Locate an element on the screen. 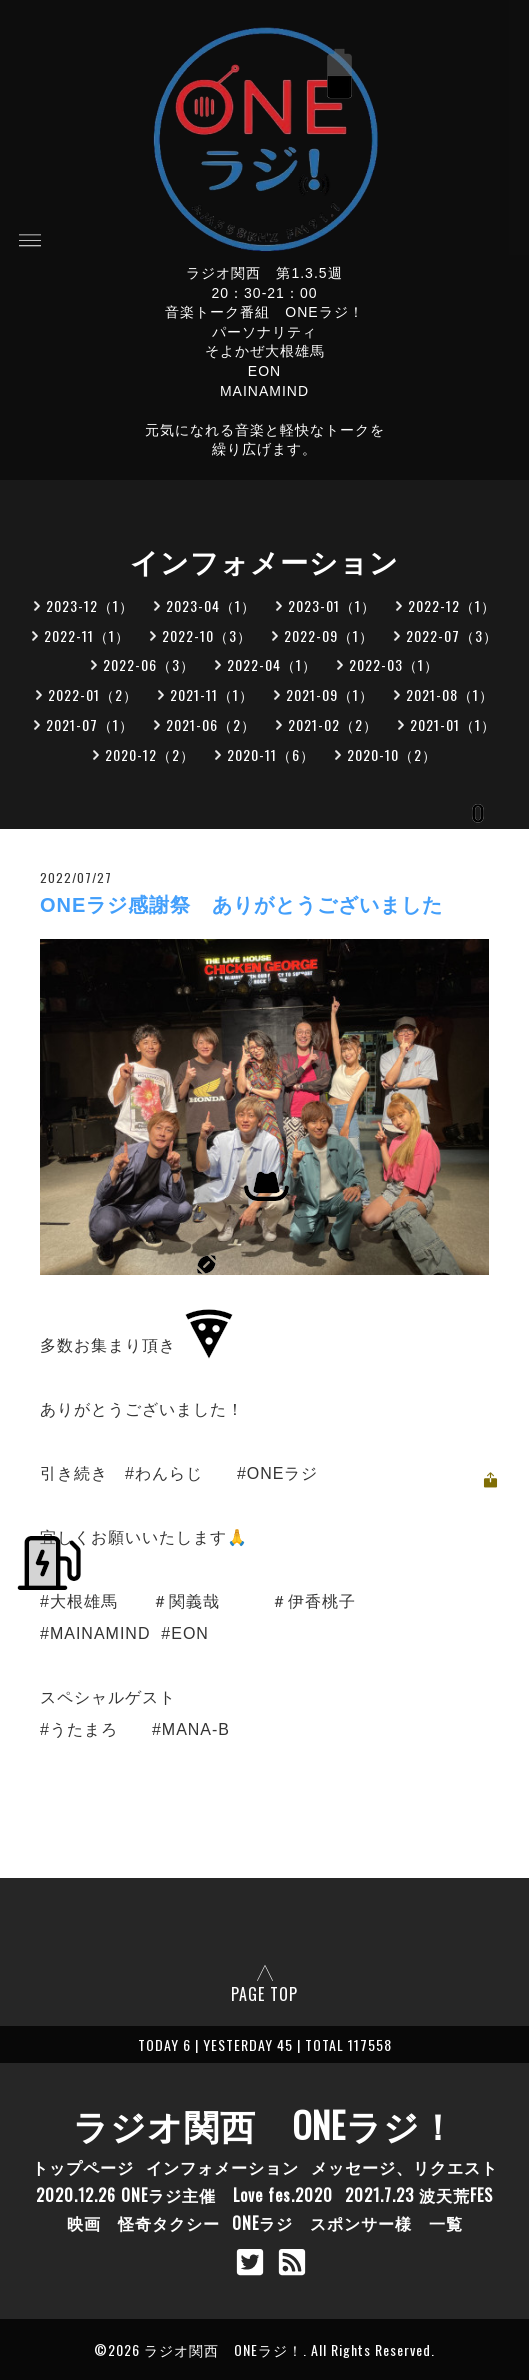 Image resolution: width=529 pixels, height=2380 pixels. select western or country theme is located at coordinates (266, 1187).